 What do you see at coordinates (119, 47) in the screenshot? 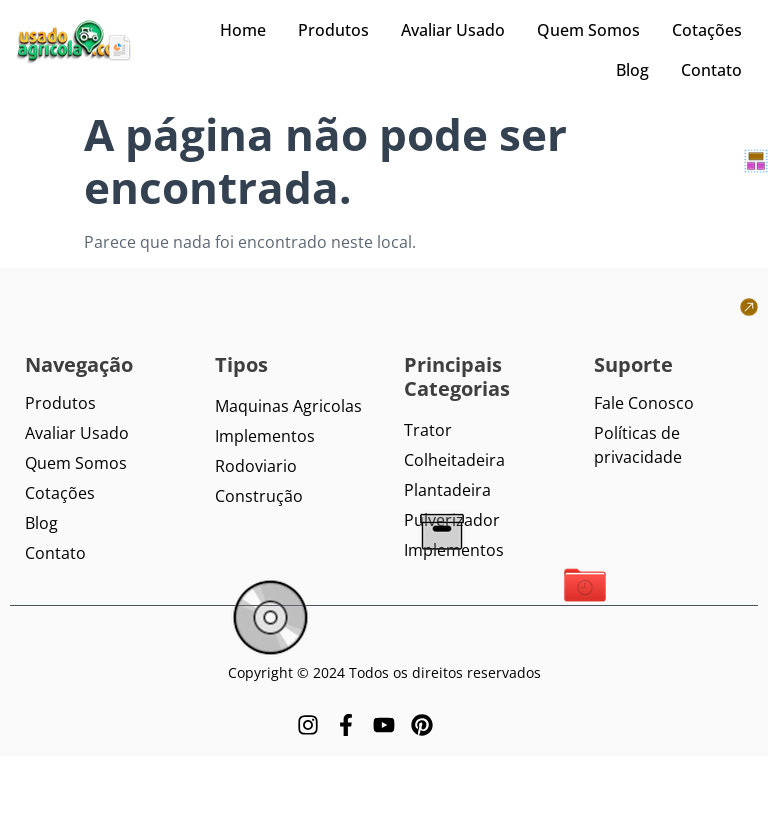
I see `open a presentation file` at bounding box center [119, 47].